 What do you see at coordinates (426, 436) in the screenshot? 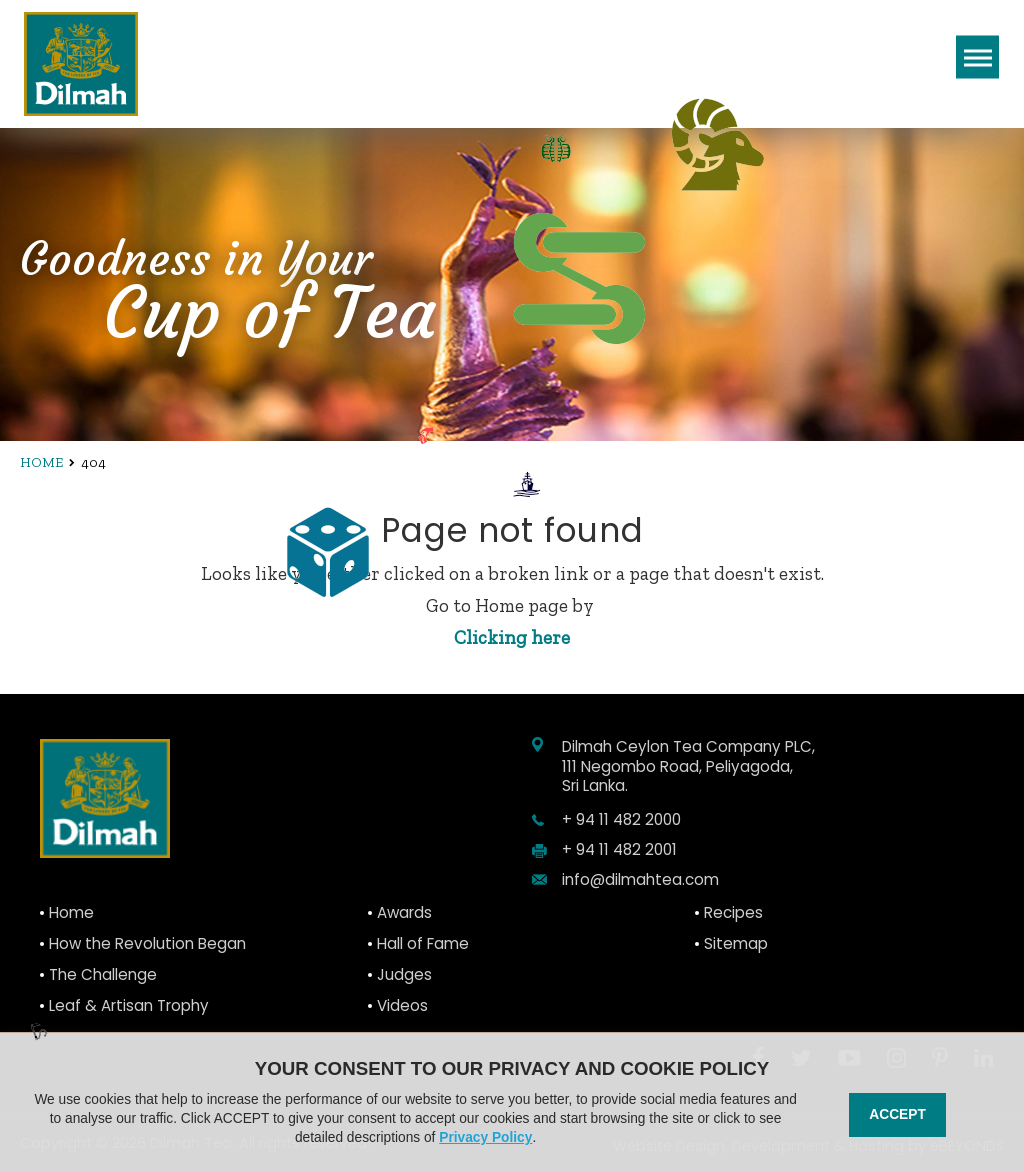
I see `draw a random card from the deck` at bounding box center [426, 436].